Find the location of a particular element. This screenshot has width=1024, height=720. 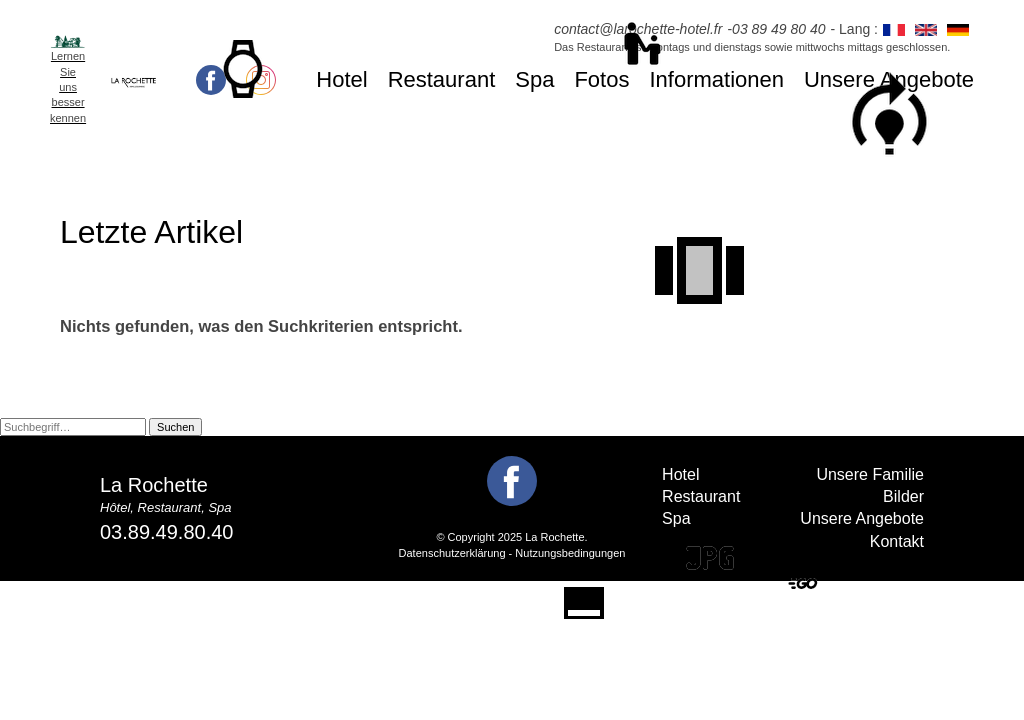

access smartwatch settings or companion app is located at coordinates (243, 69).